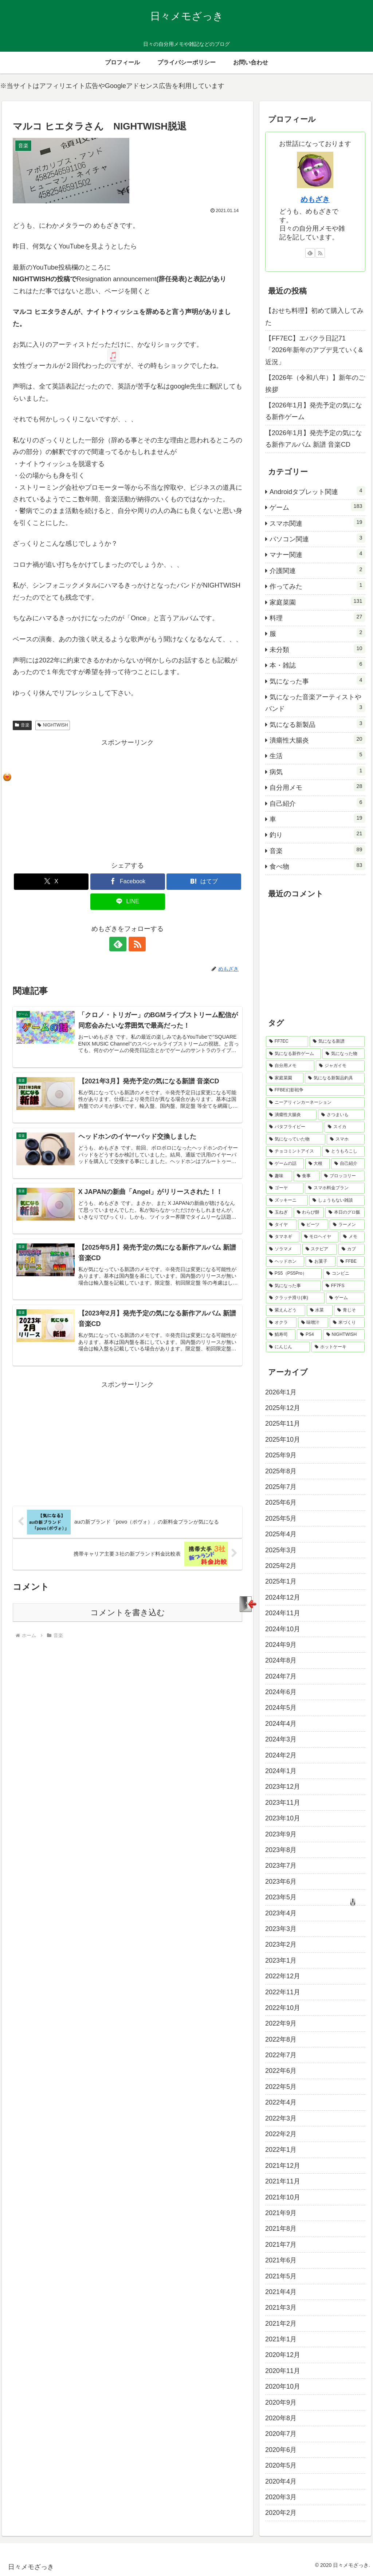 The width and height of the screenshot is (373, 2576). What do you see at coordinates (113, 357) in the screenshot?
I see `a wav audio file` at bounding box center [113, 357].